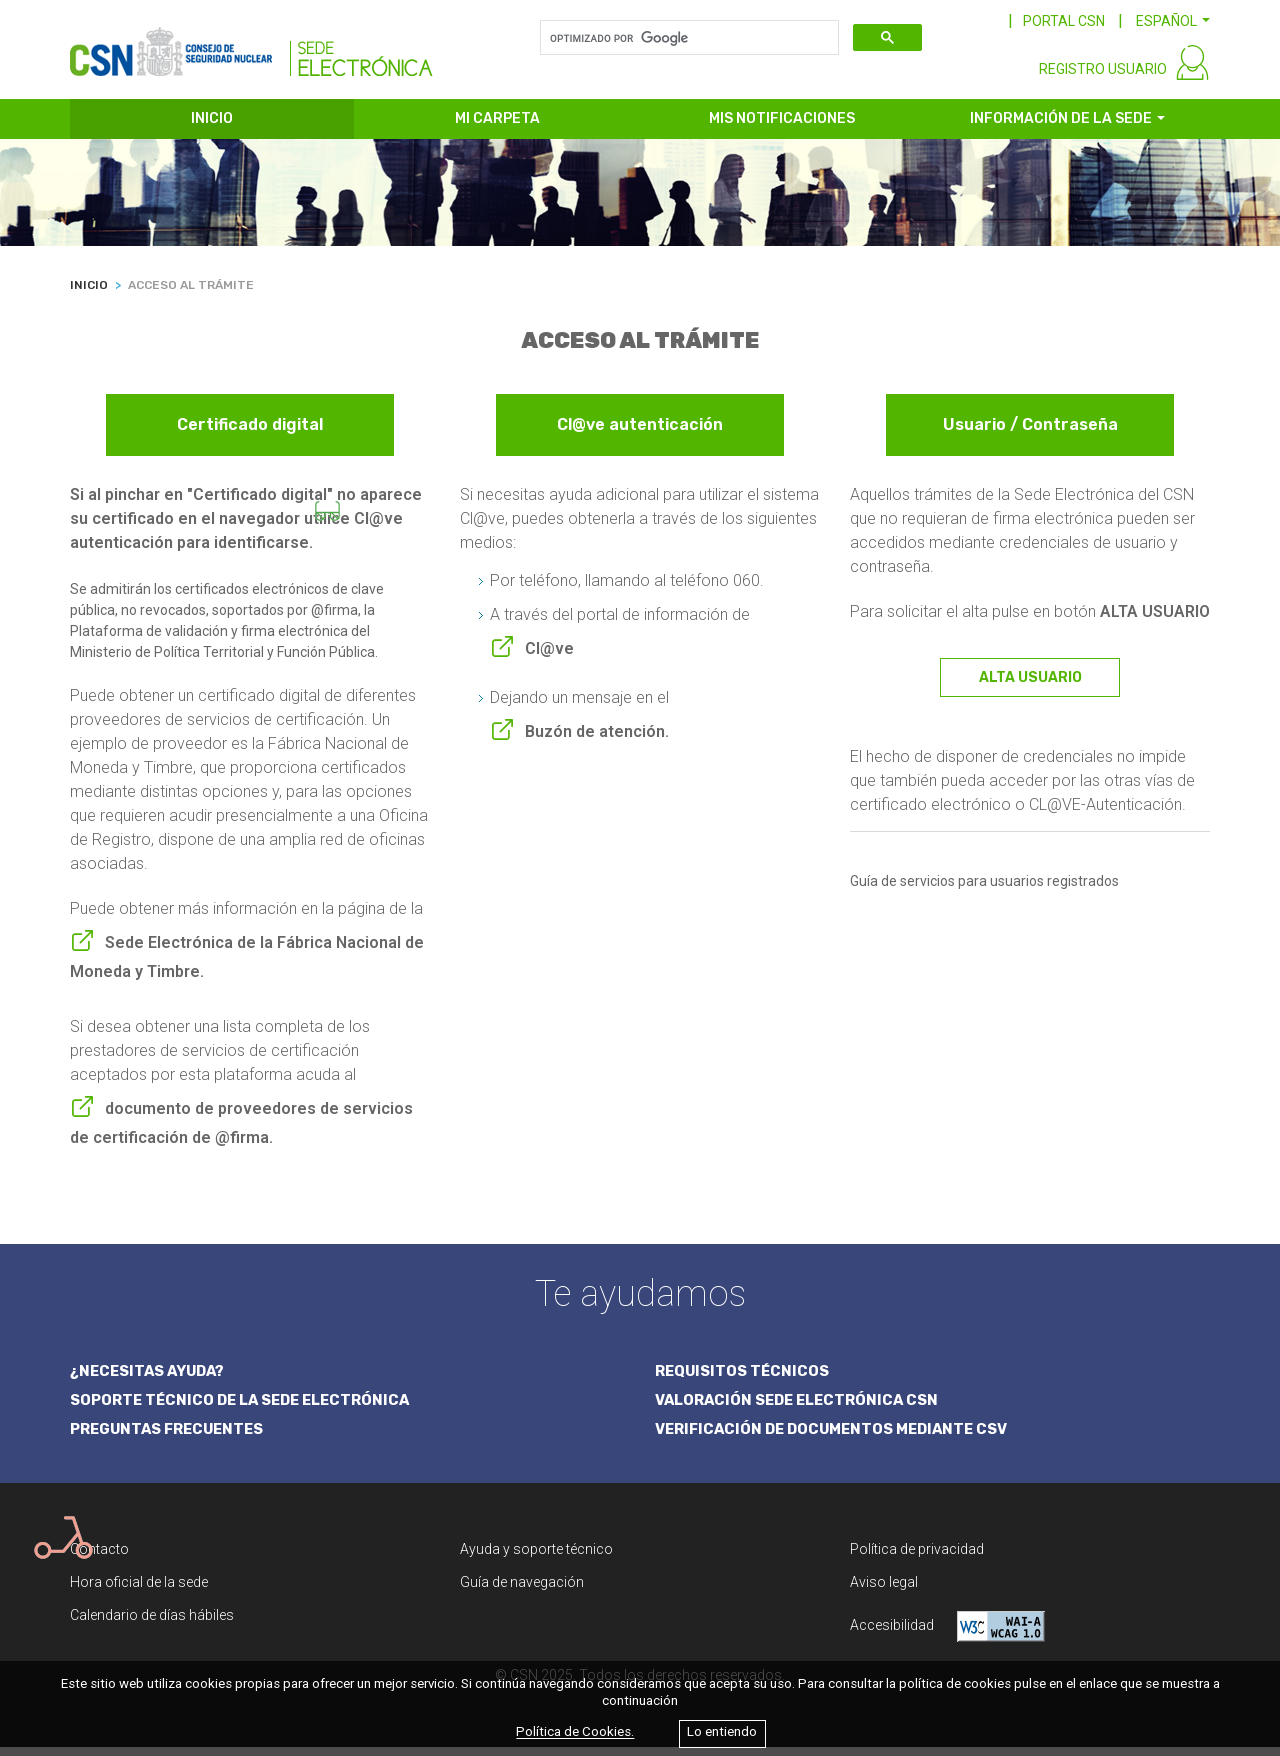 This screenshot has height=1756, width=1280. What do you see at coordinates (327, 511) in the screenshot?
I see `toggle sunglasses or eyewear filter` at bounding box center [327, 511].